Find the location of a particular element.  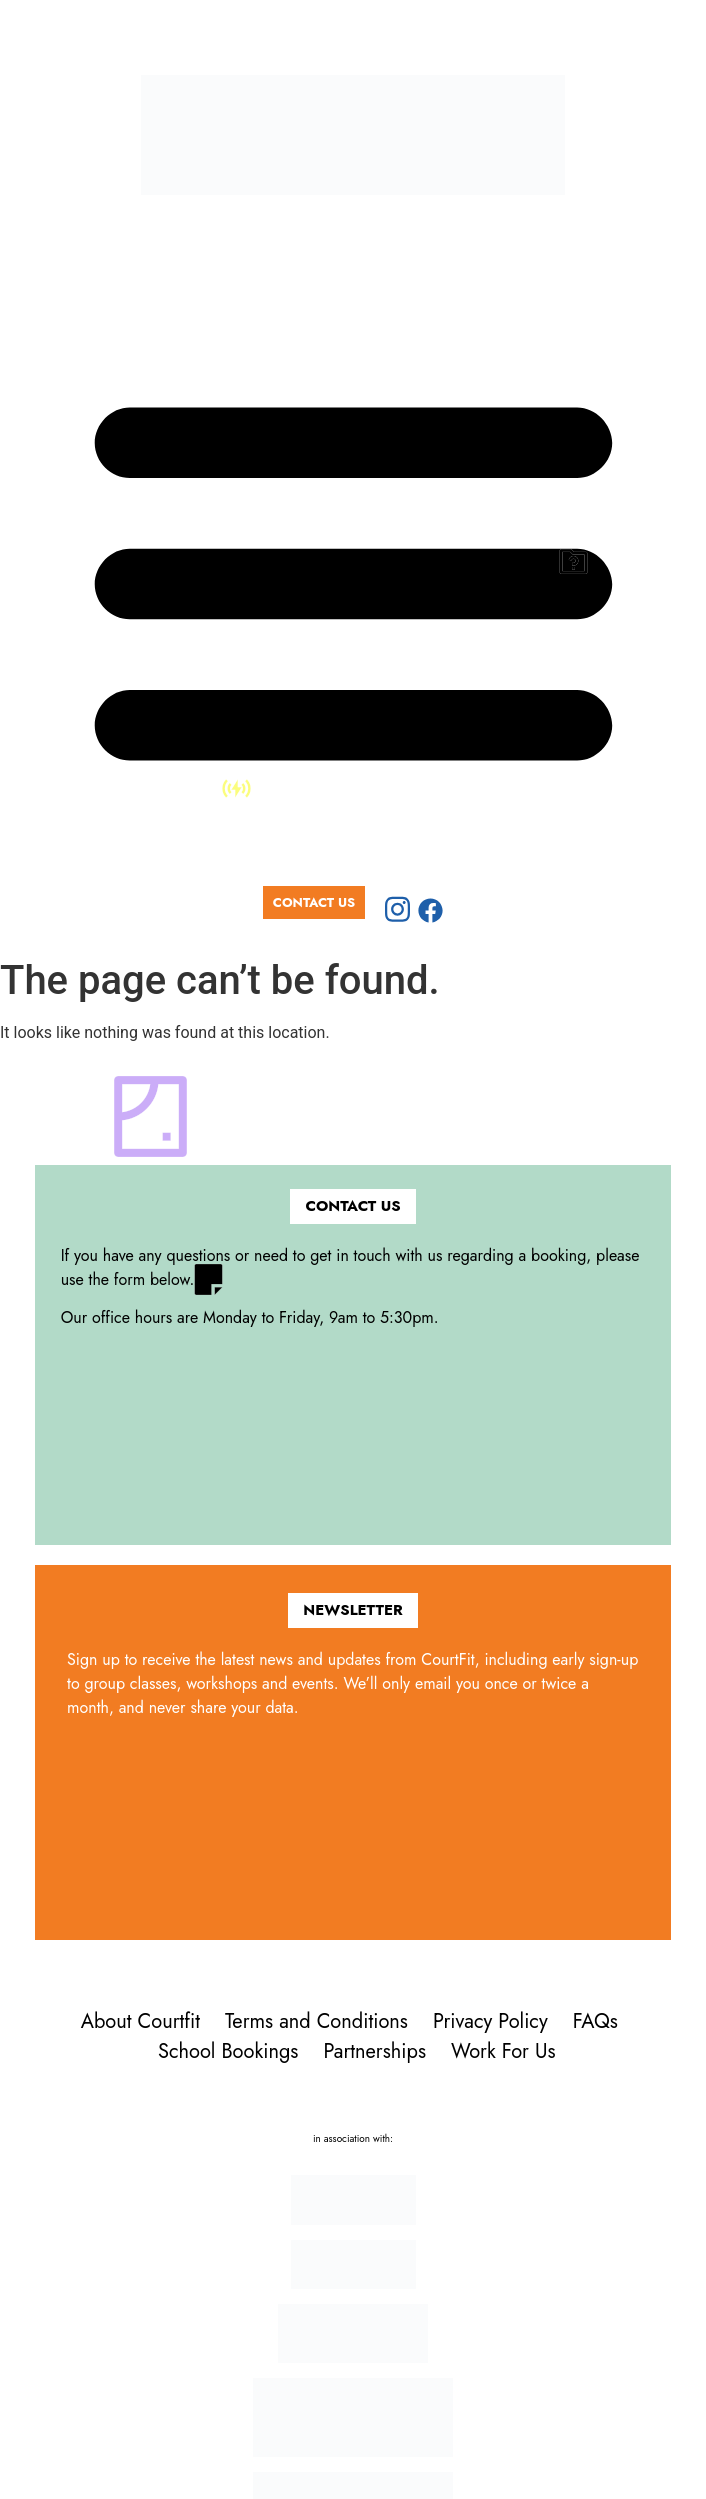

view document or file is located at coordinates (208, 1279).